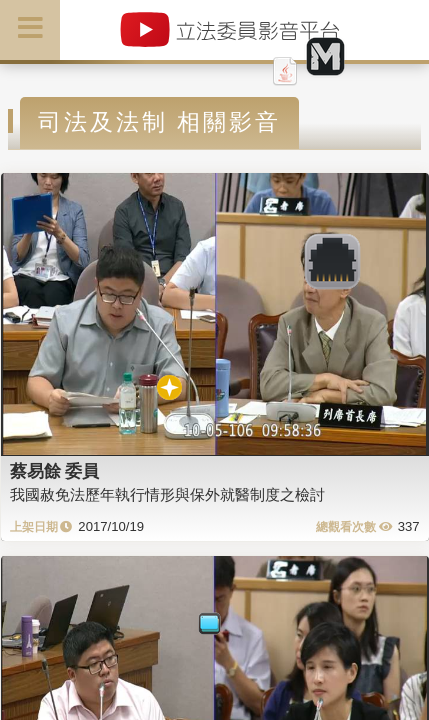 The height and width of the screenshot is (720, 429). Describe the element at coordinates (332, 262) in the screenshot. I see `configure DSL network connection settings` at that location.